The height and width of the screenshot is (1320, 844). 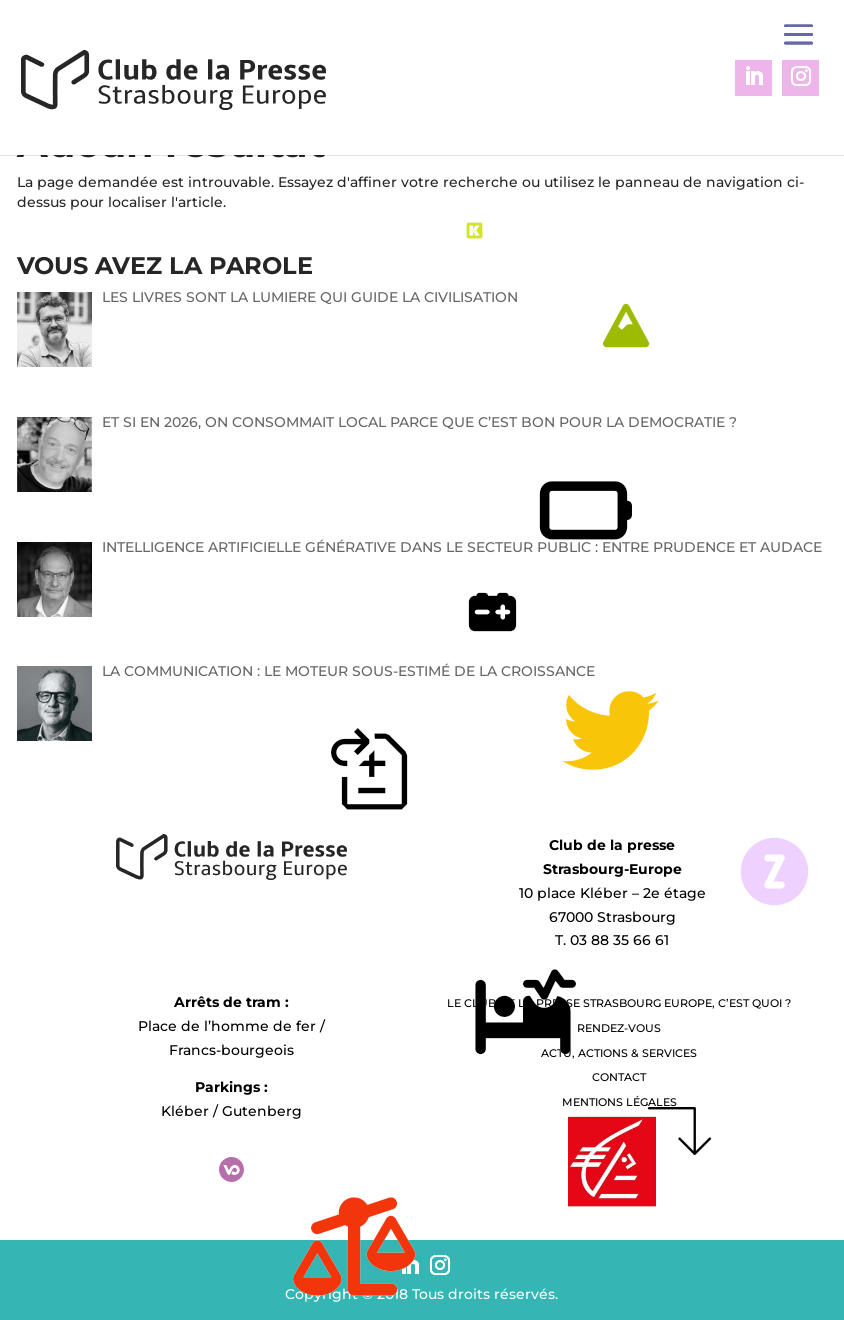 I want to click on korvue brand logo, so click(x=474, y=230).